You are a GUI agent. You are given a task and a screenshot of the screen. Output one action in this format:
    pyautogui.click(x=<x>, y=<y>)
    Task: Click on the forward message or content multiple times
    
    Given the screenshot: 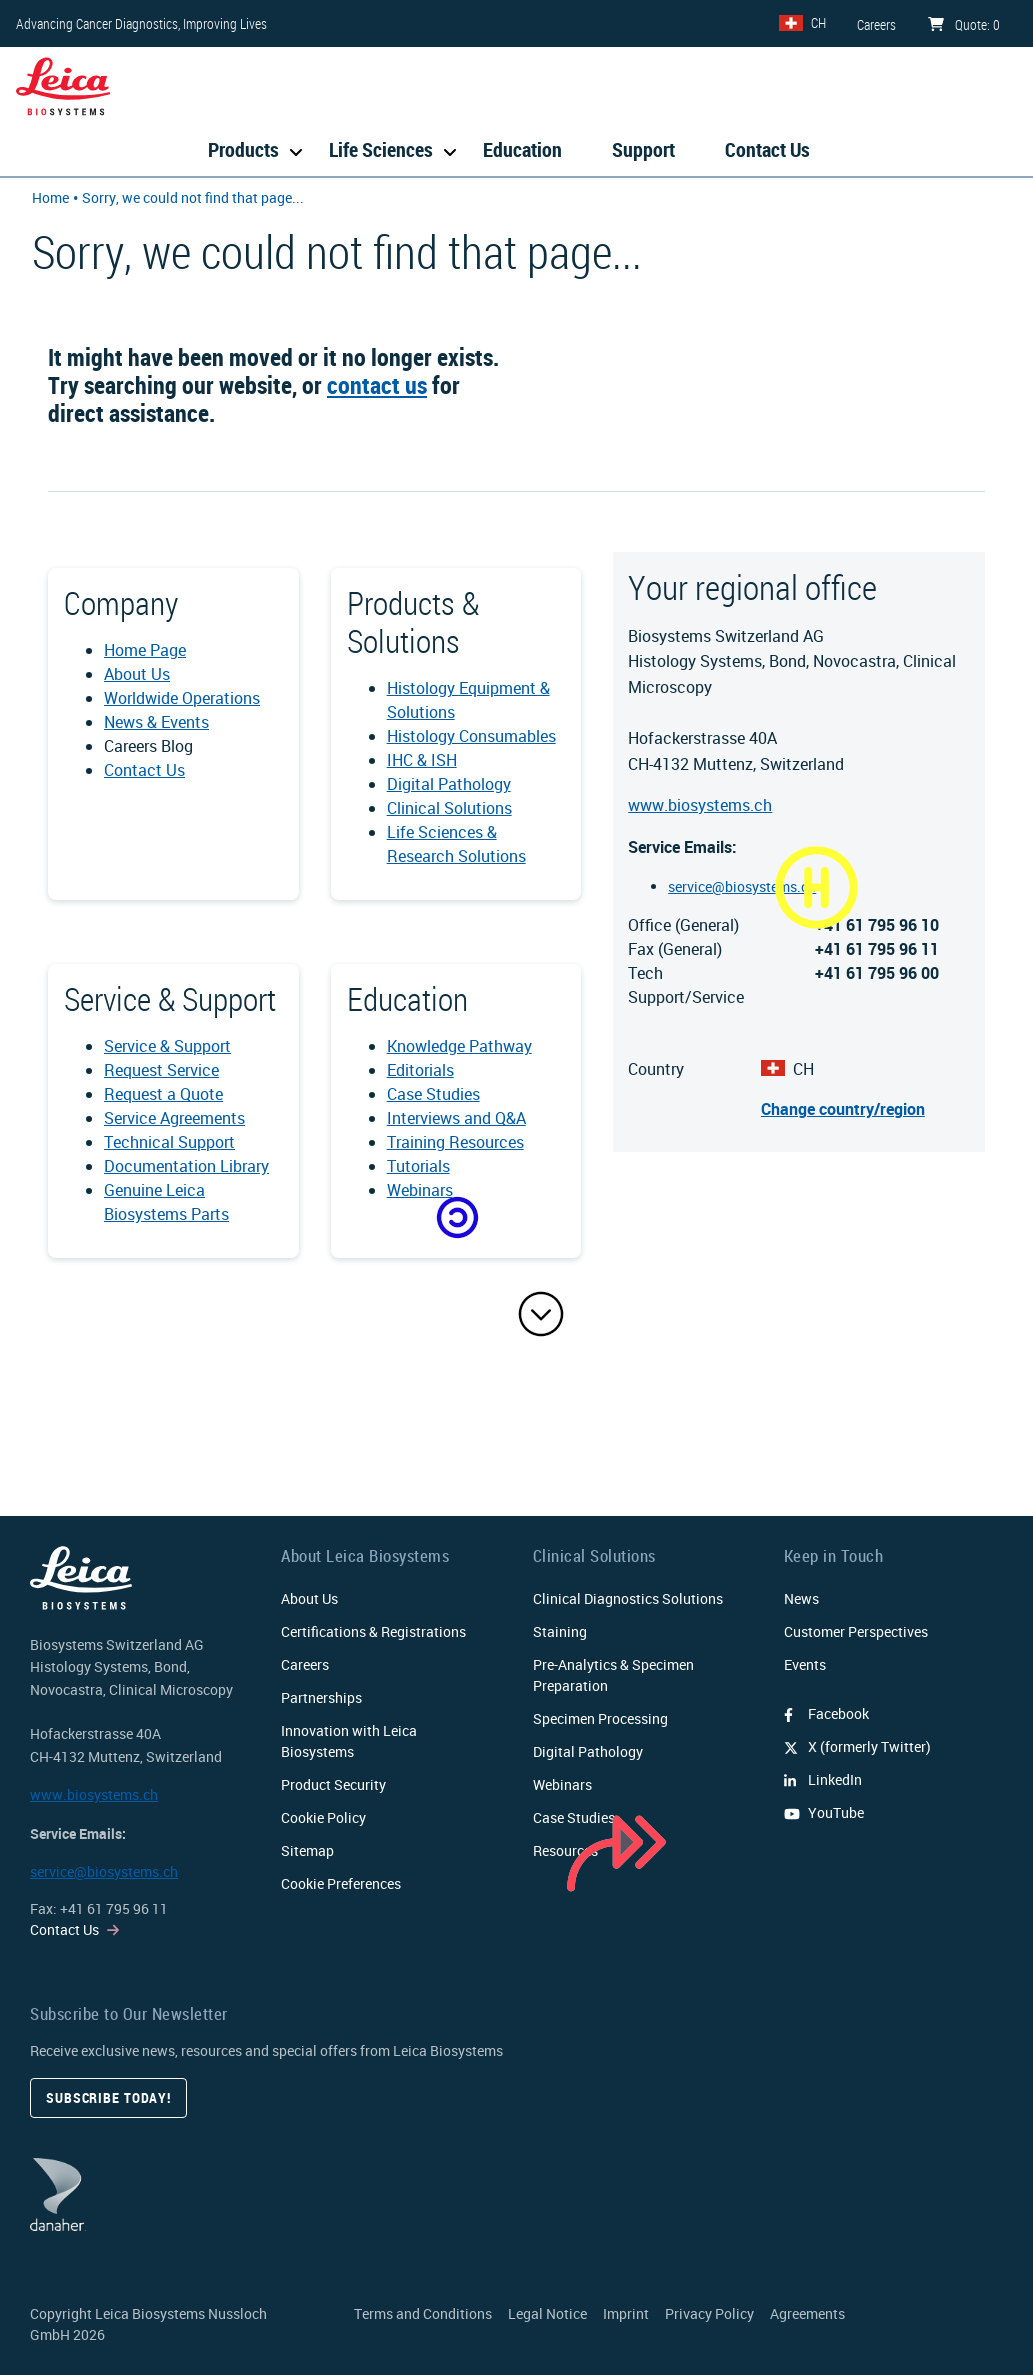 What is the action you would take?
    pyautogui.click(x=616, y=1853)
    